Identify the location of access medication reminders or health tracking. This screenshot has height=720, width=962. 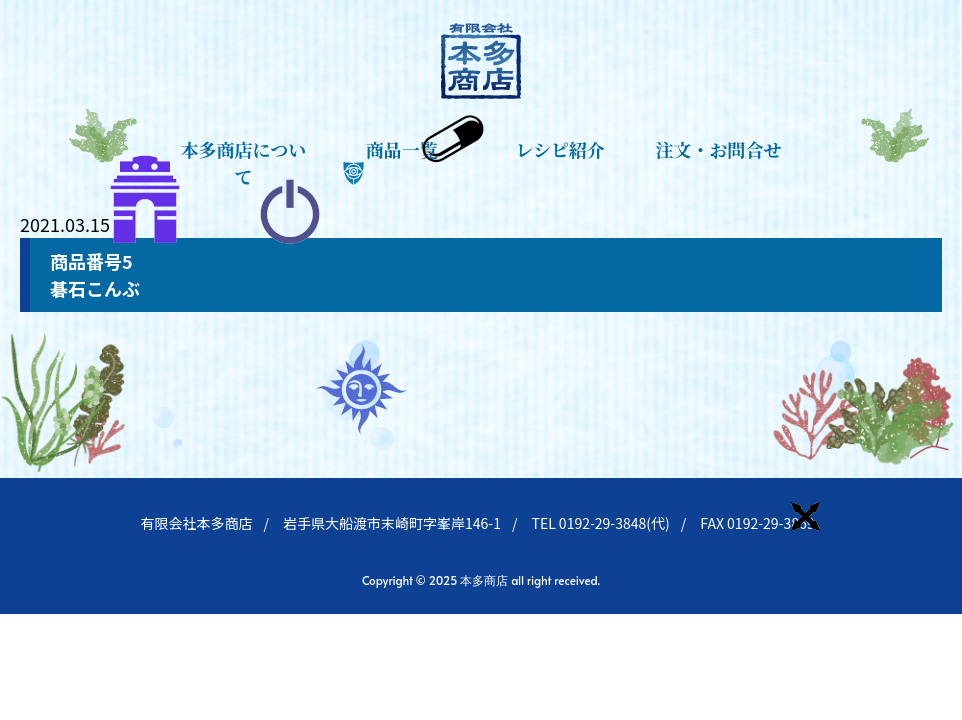
(453, 140).